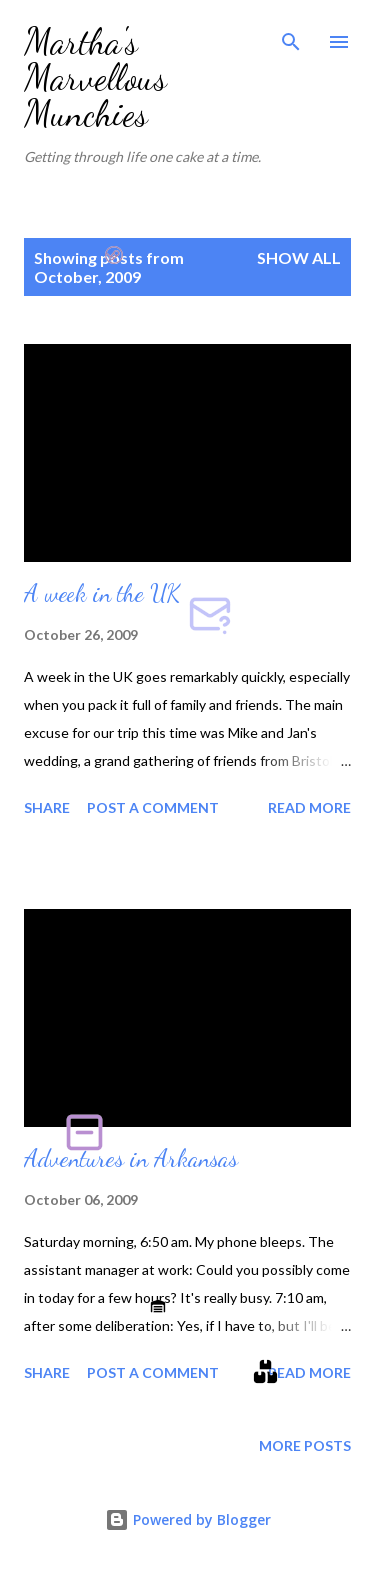 This screenshot has width=375, height=1576. Describe the element at coordinates (114, 255) in the screenshot. I see `open Steam gaming platform` at that location.